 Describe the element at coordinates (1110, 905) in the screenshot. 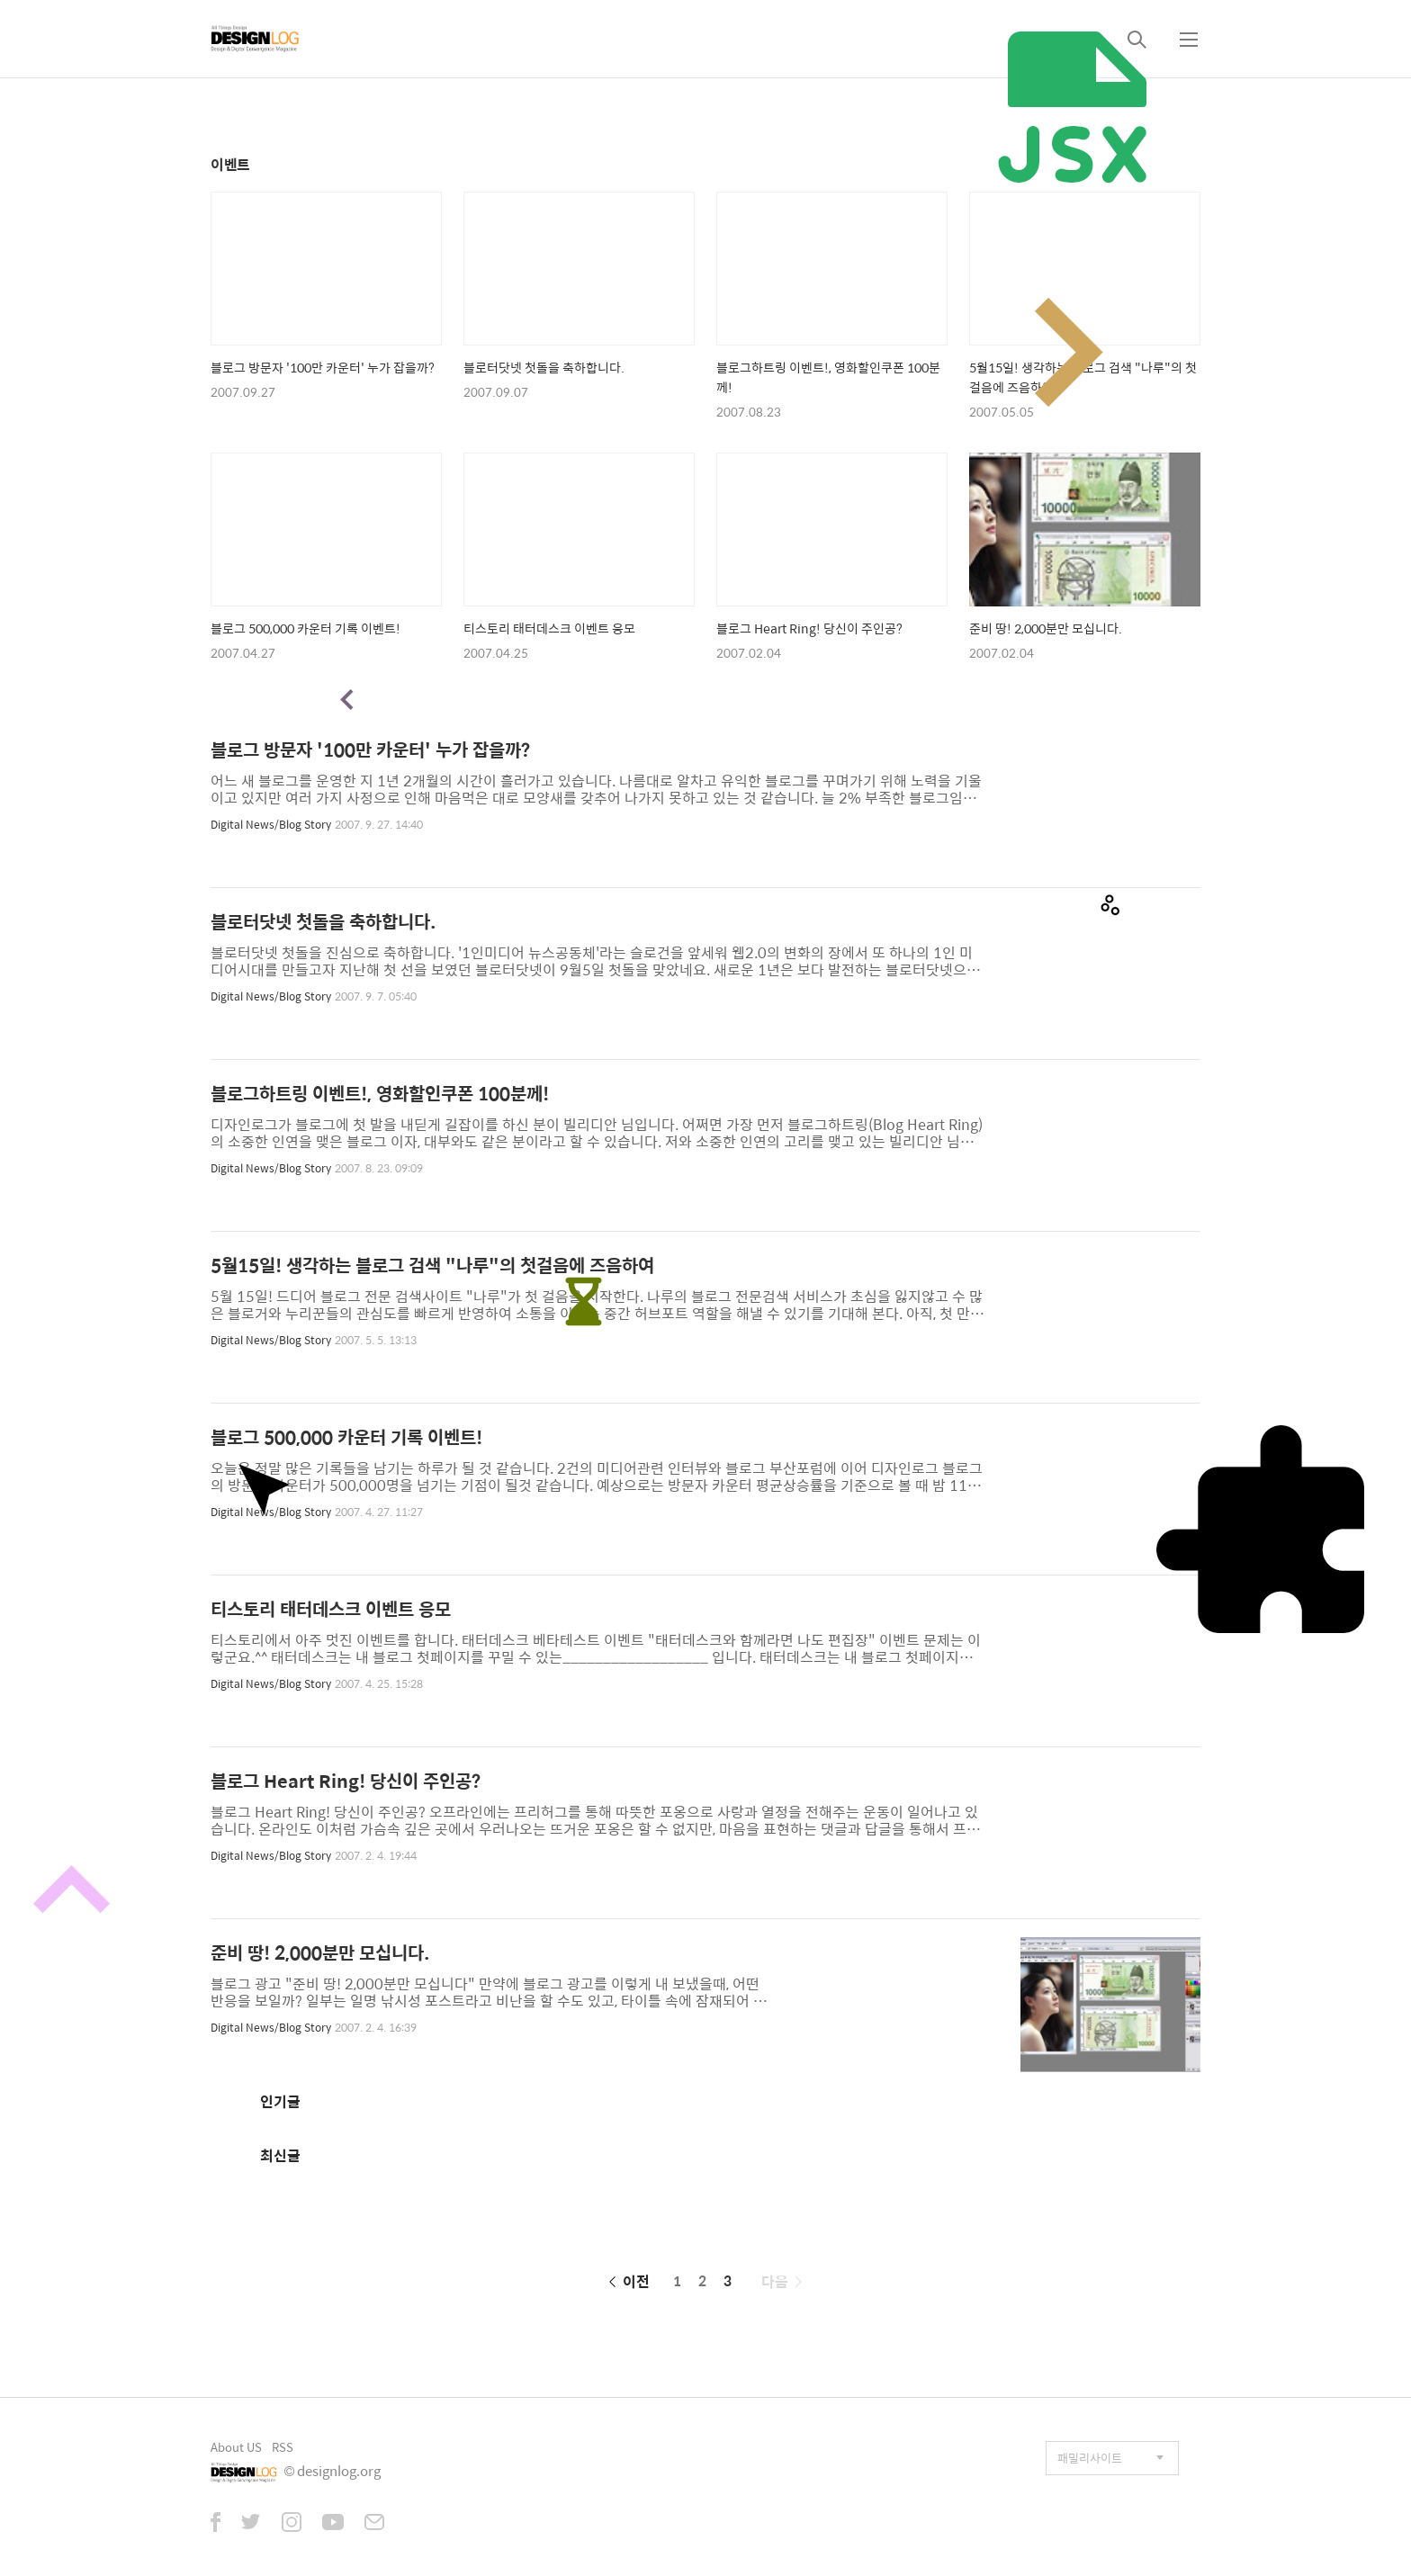

I see `view data as a scatter plot chart` at that location.